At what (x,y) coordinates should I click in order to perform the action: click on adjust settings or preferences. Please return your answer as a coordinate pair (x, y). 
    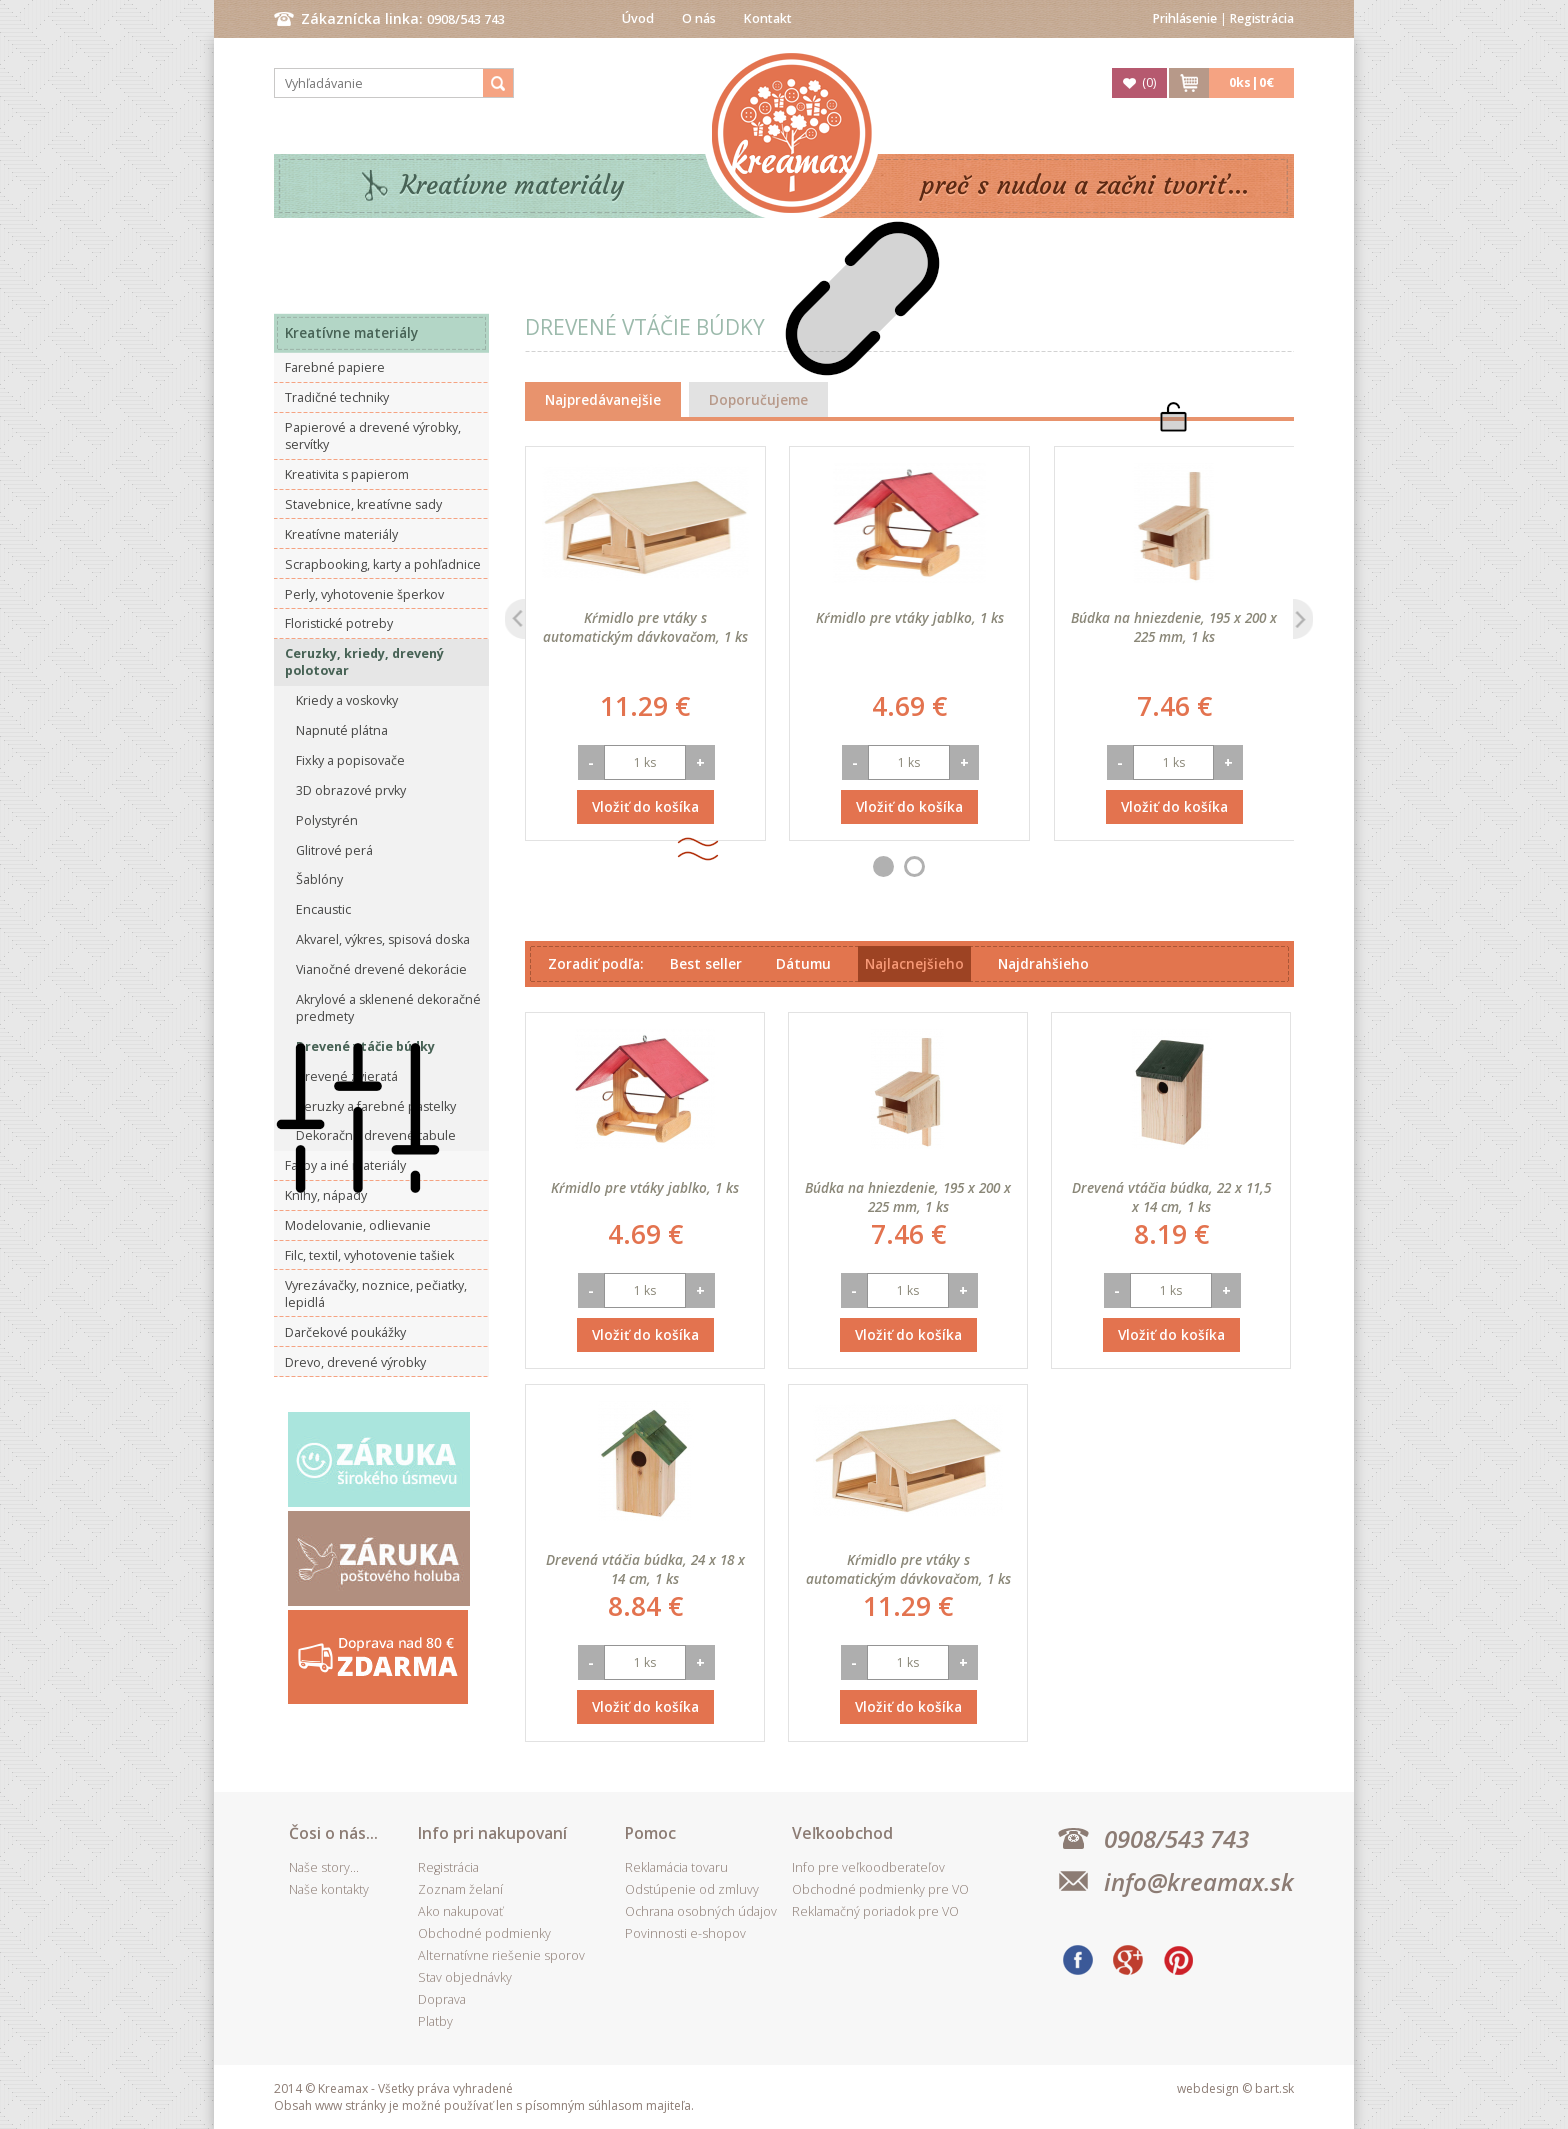
    Looking at the image, I should click on (358, 1118).